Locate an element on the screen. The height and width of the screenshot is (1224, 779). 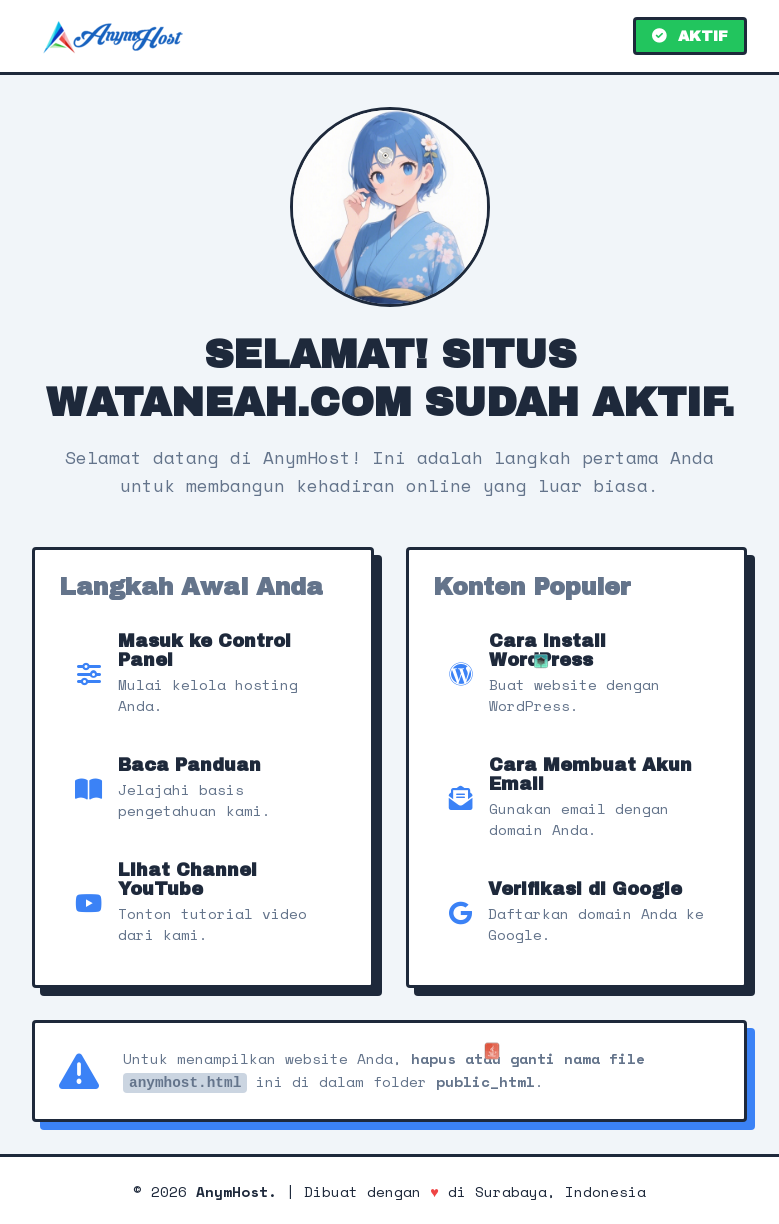
unmount or eject a DVD disc is located at coordinates (385, 155).